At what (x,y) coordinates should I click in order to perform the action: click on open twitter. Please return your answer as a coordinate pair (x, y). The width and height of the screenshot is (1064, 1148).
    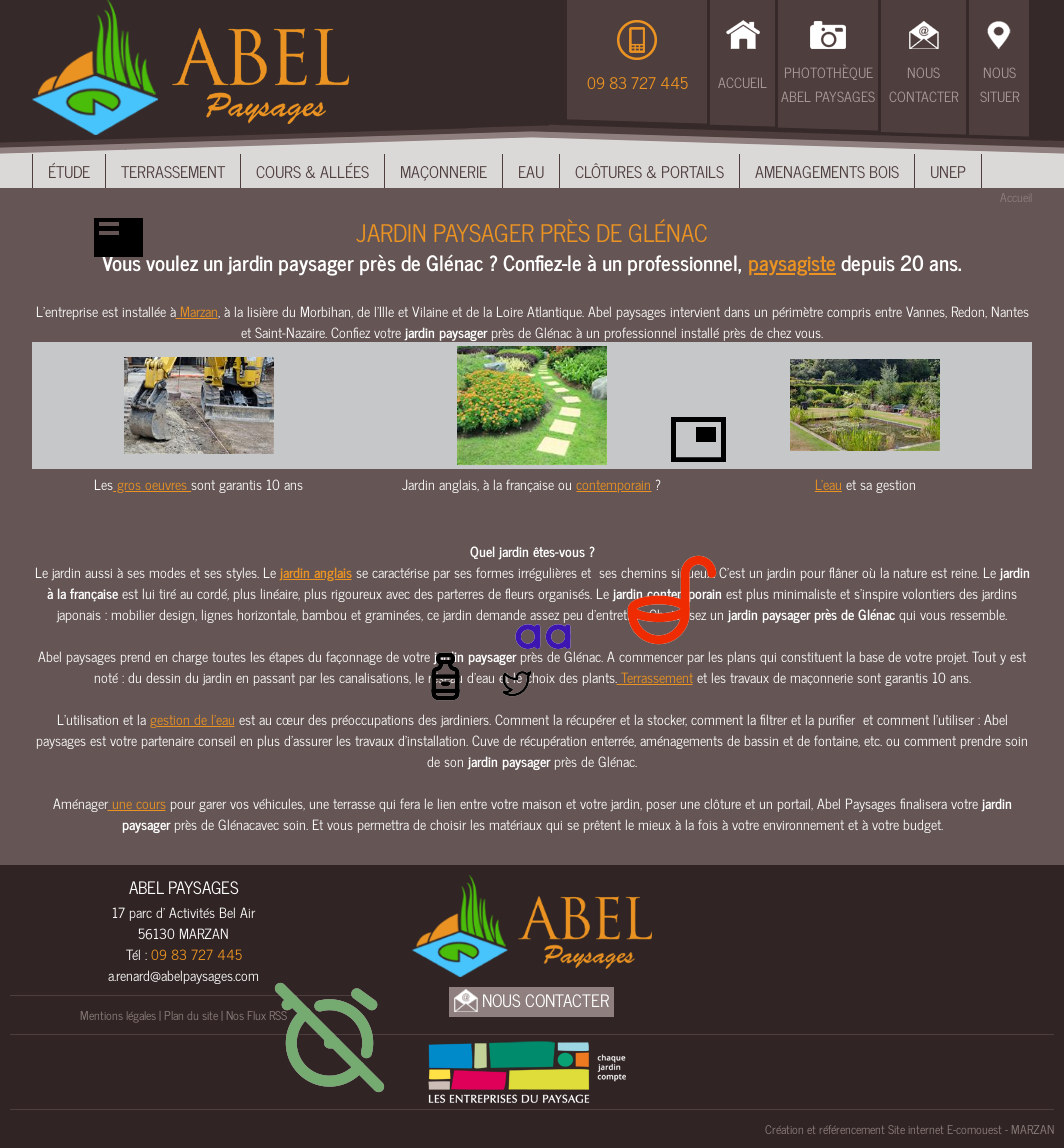
    Looking at the image, I should click on (517, 683).